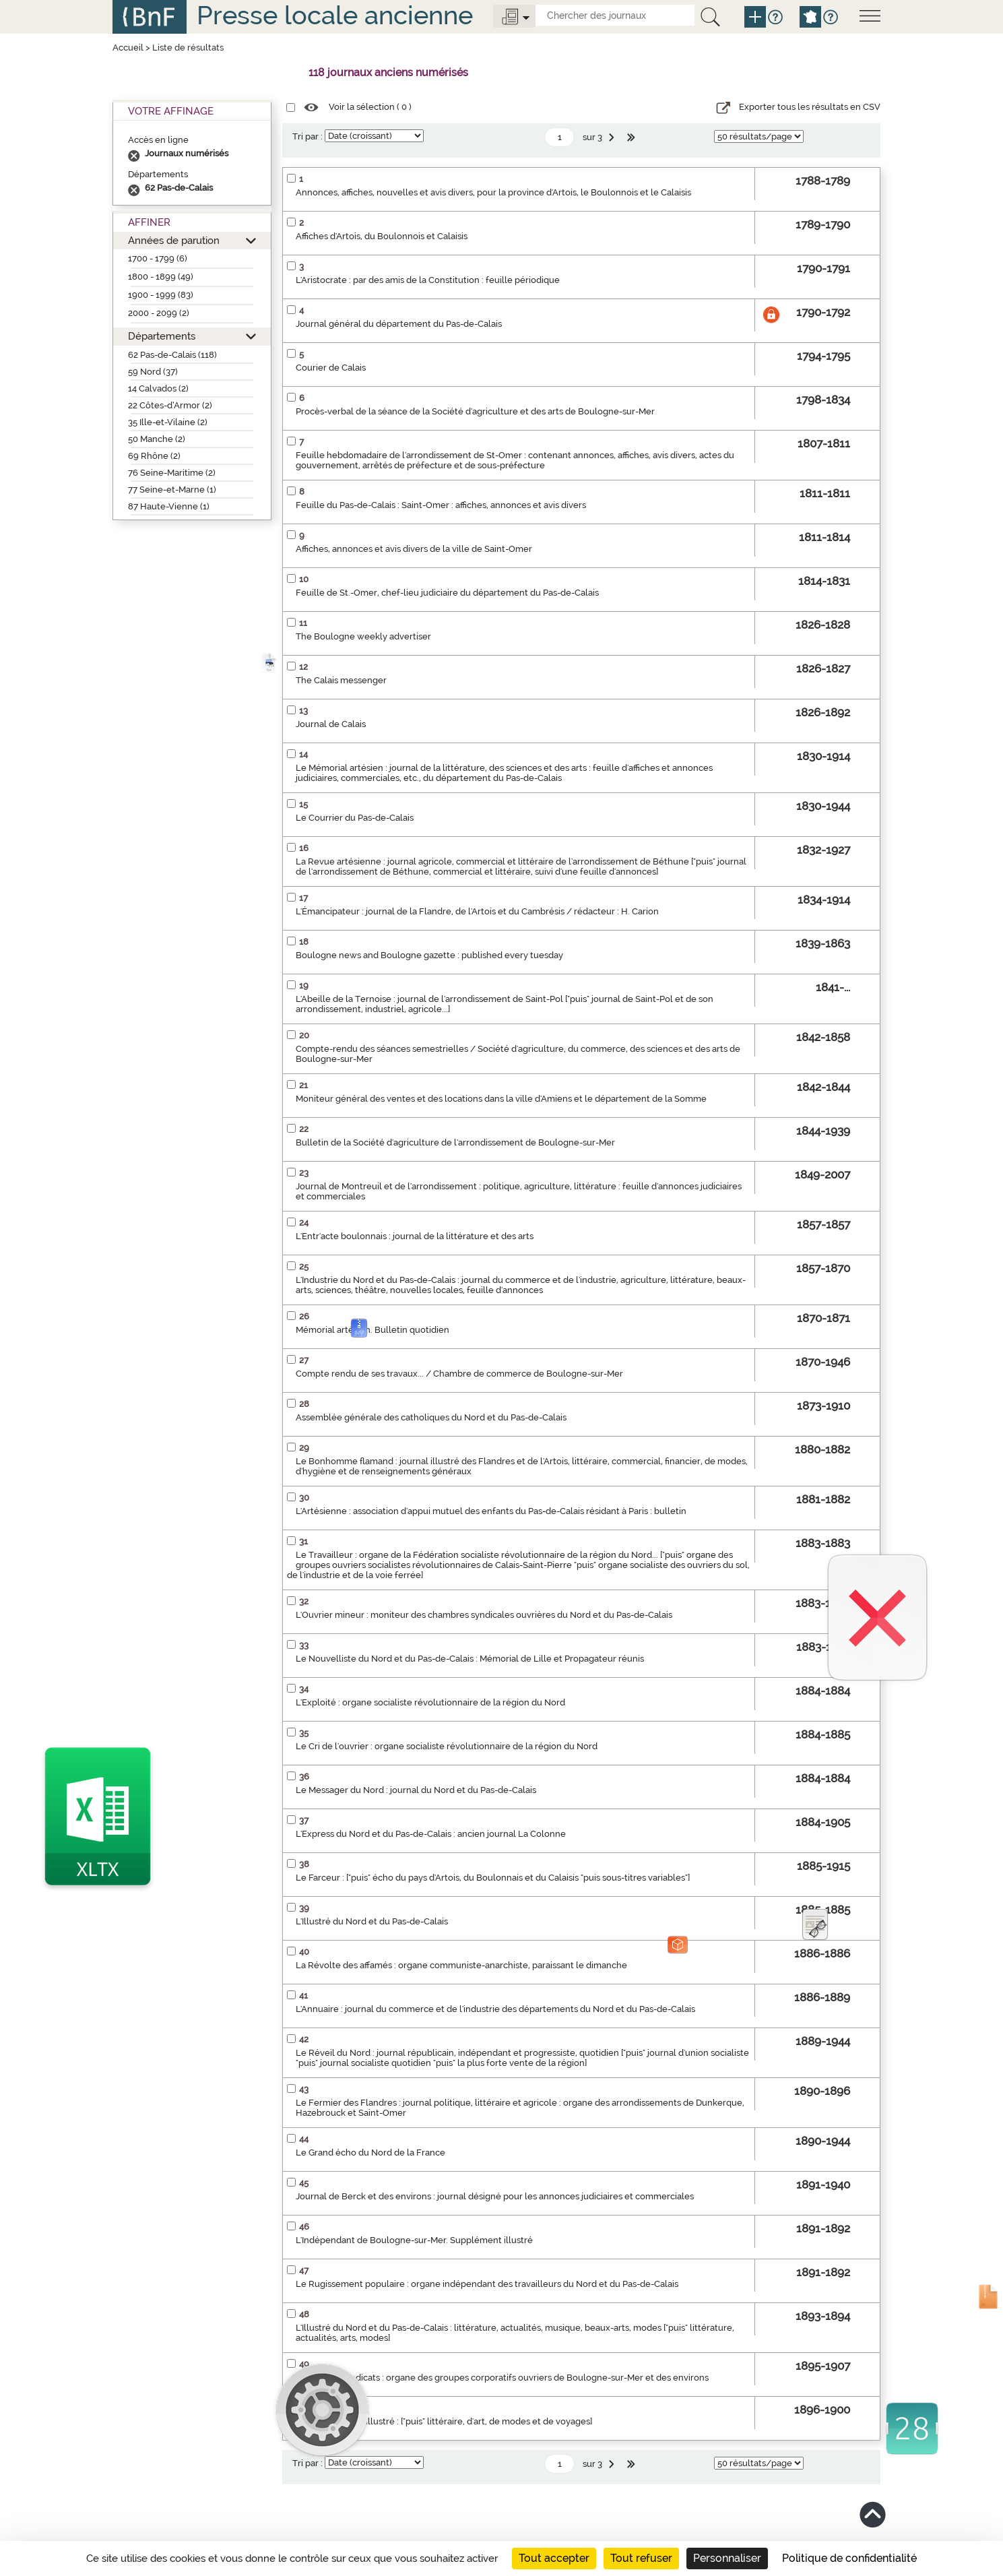 The image size is (1003, 2576). What do you see at coordinates (678, 1944) in the screenshot?
I see `open a 3D model file in OBJ format` at bounding box center [678, 1944].